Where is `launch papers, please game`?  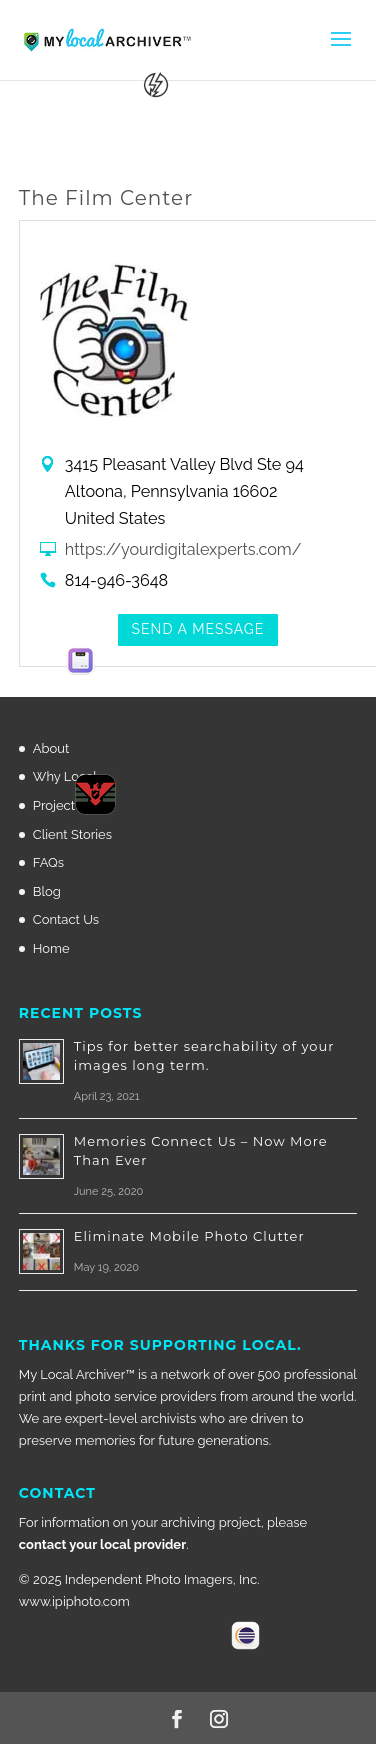 launch papers, please game is located at coordinates (95, 794).